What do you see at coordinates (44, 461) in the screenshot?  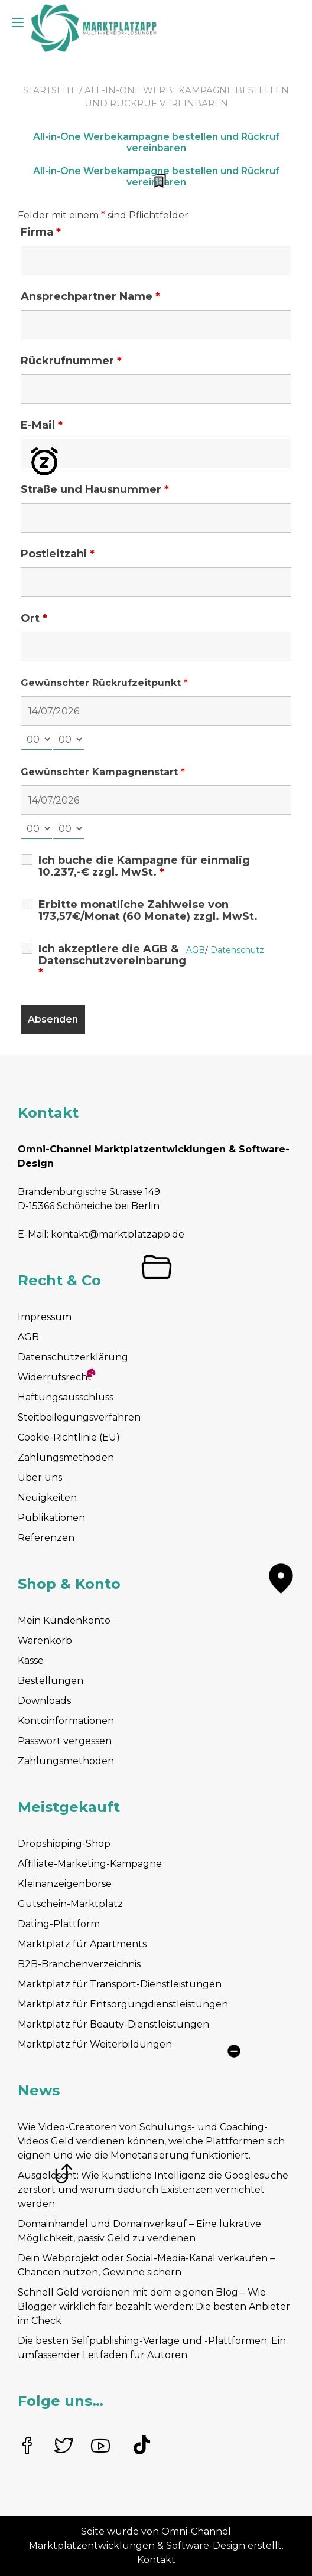 I see `snooze an alarm or reminder` at bounding box center [44, 461].